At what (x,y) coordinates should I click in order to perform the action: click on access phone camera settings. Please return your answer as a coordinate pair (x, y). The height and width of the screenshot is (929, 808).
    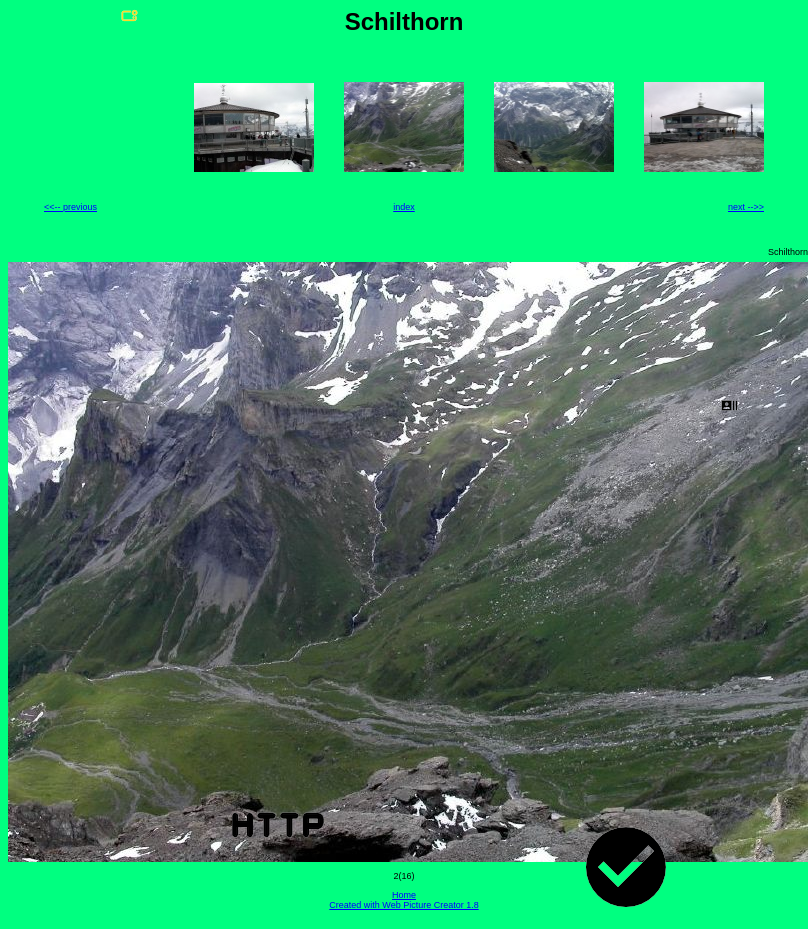
    Looking at the image, I should click on (129, 15).